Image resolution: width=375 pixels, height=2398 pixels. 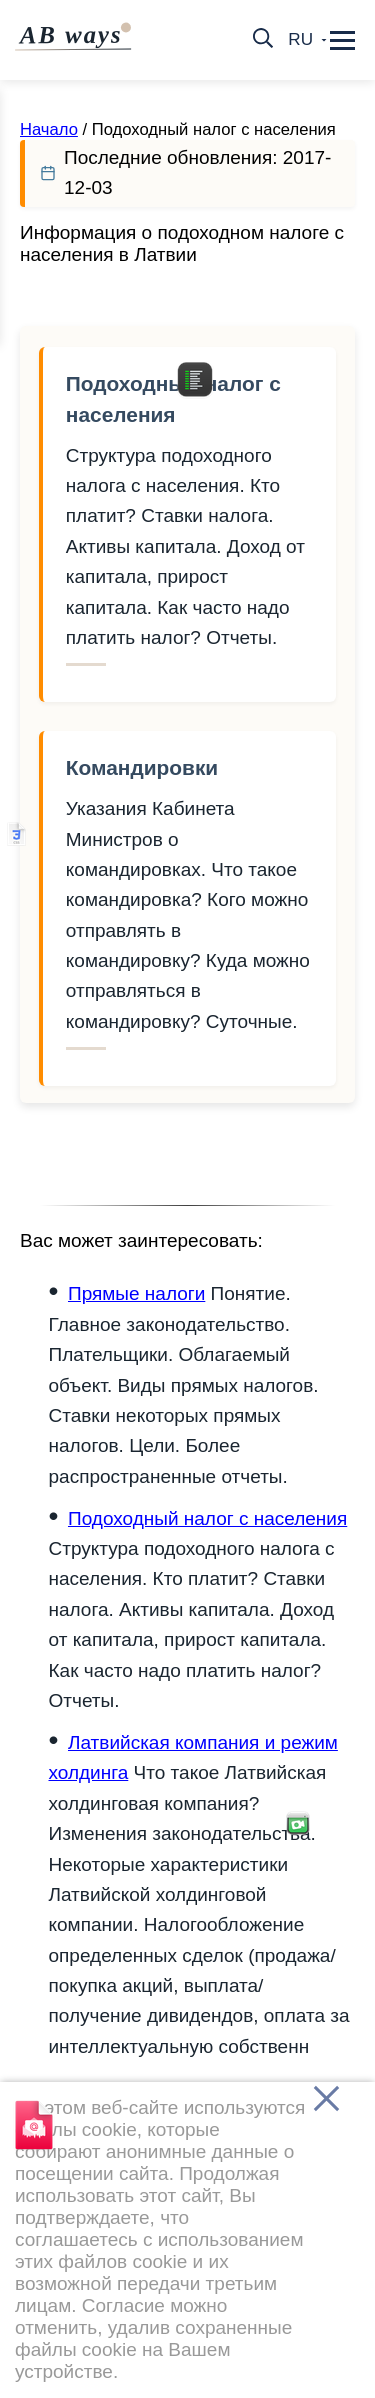 What do you see at coordinates (298, 1823) in the screenshot?
I see `open green recorder app for screen recording` at bounding box center [298, 1823].